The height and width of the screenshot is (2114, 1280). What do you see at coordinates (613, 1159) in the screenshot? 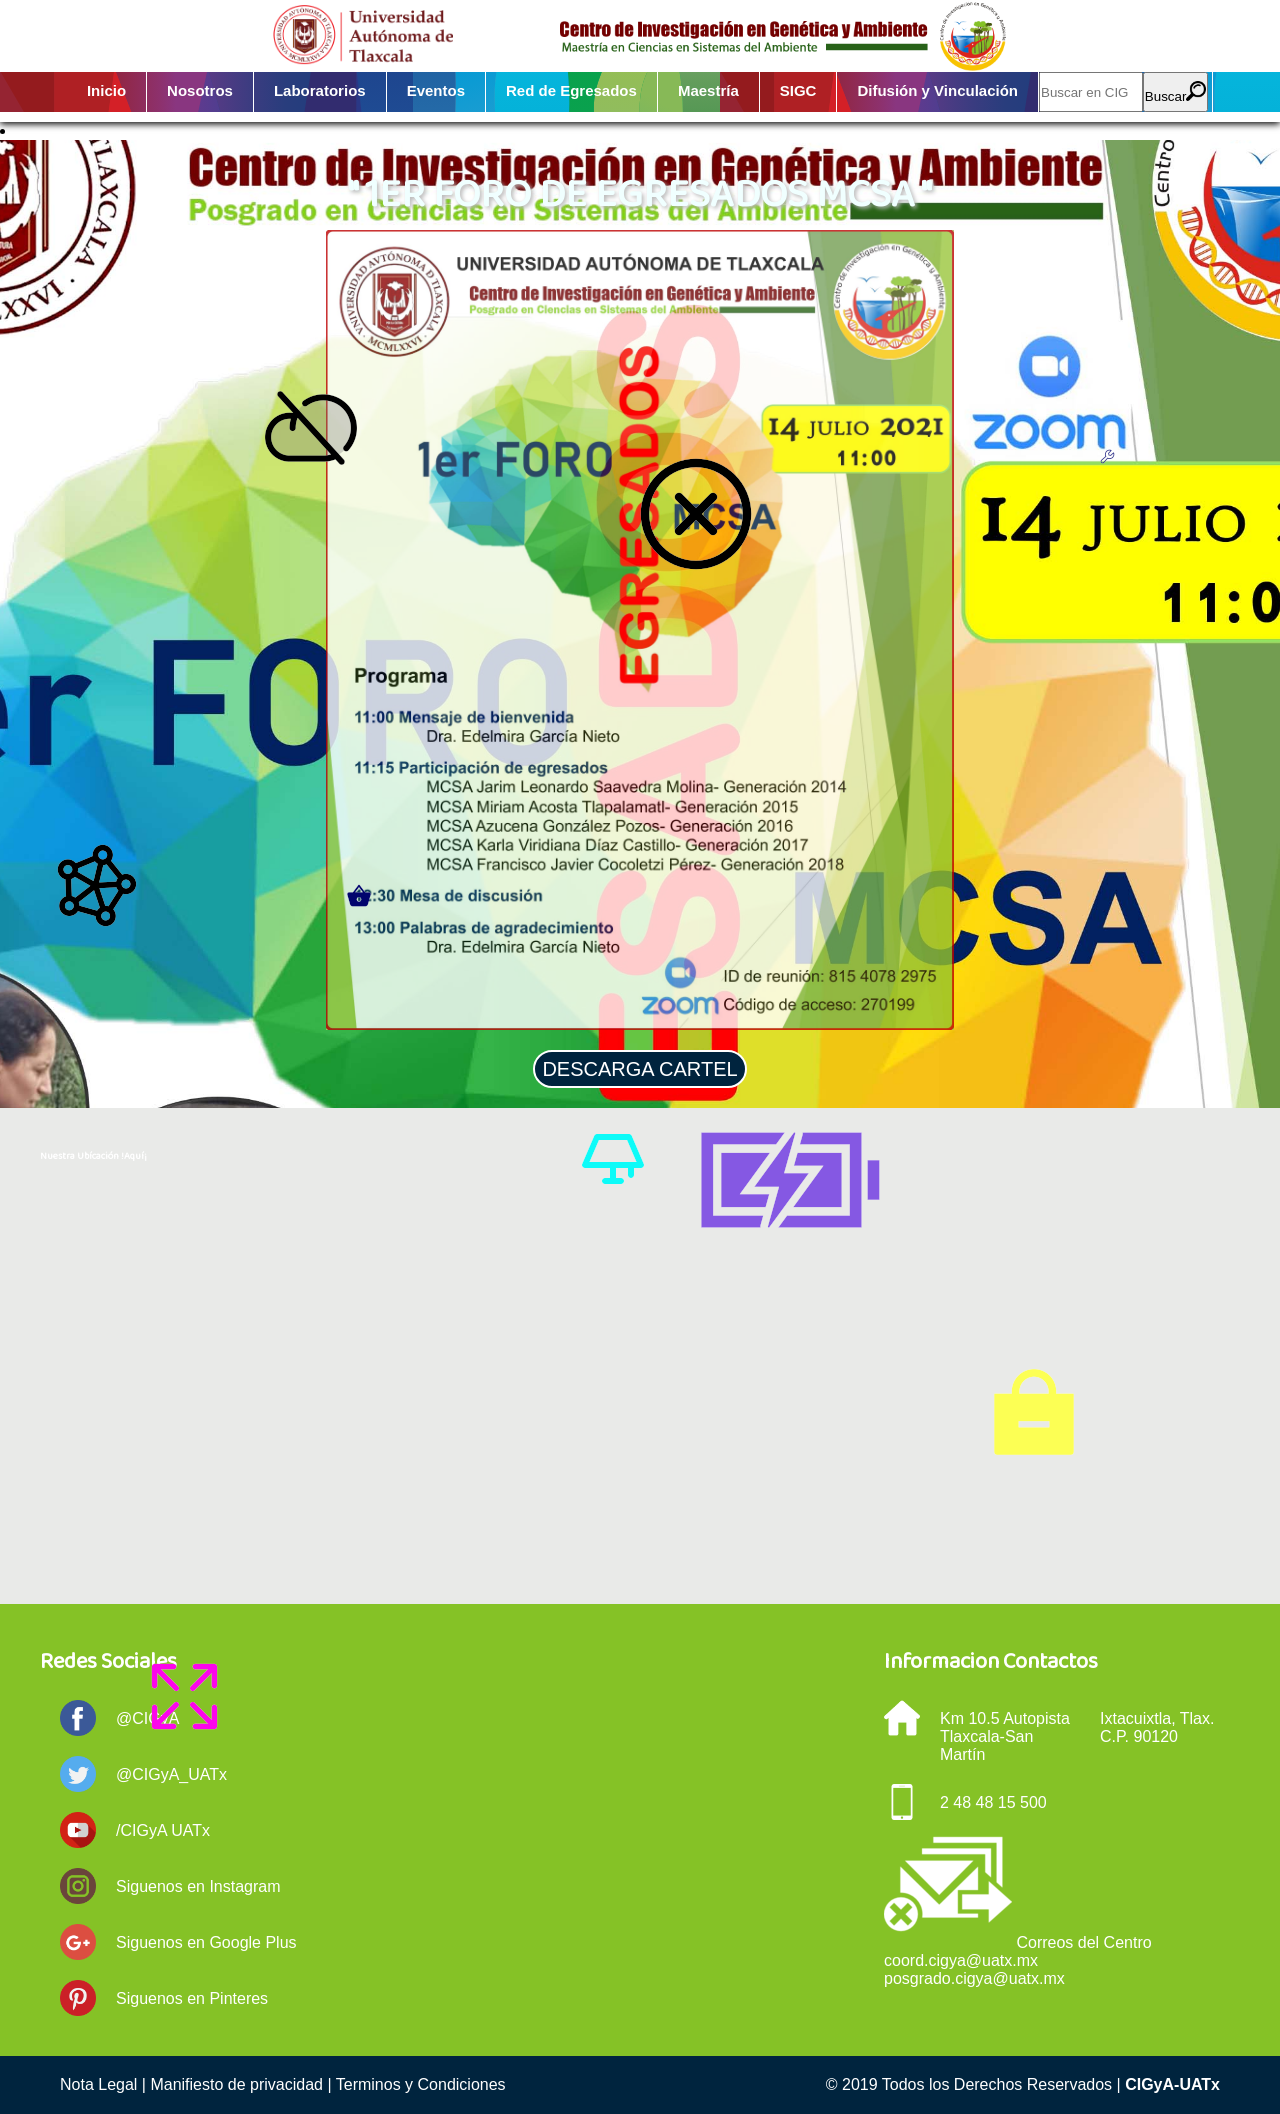
I see `toggle desk lamp or lighting on/off` at bounding box center [613, 1159].